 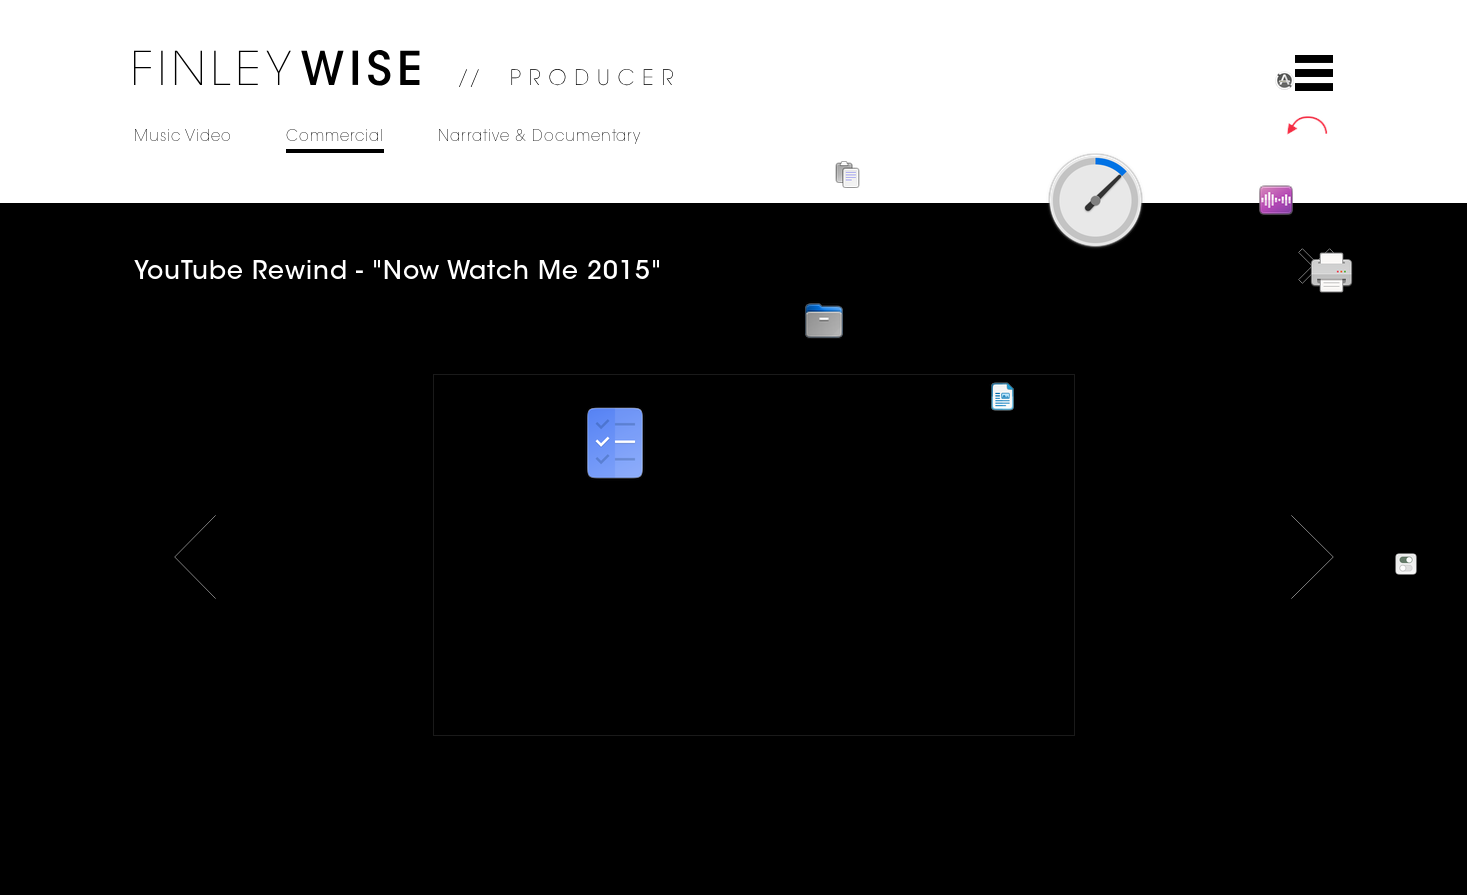 I want to click on open gnome tweaks settings, so click(x=1406, y=564).